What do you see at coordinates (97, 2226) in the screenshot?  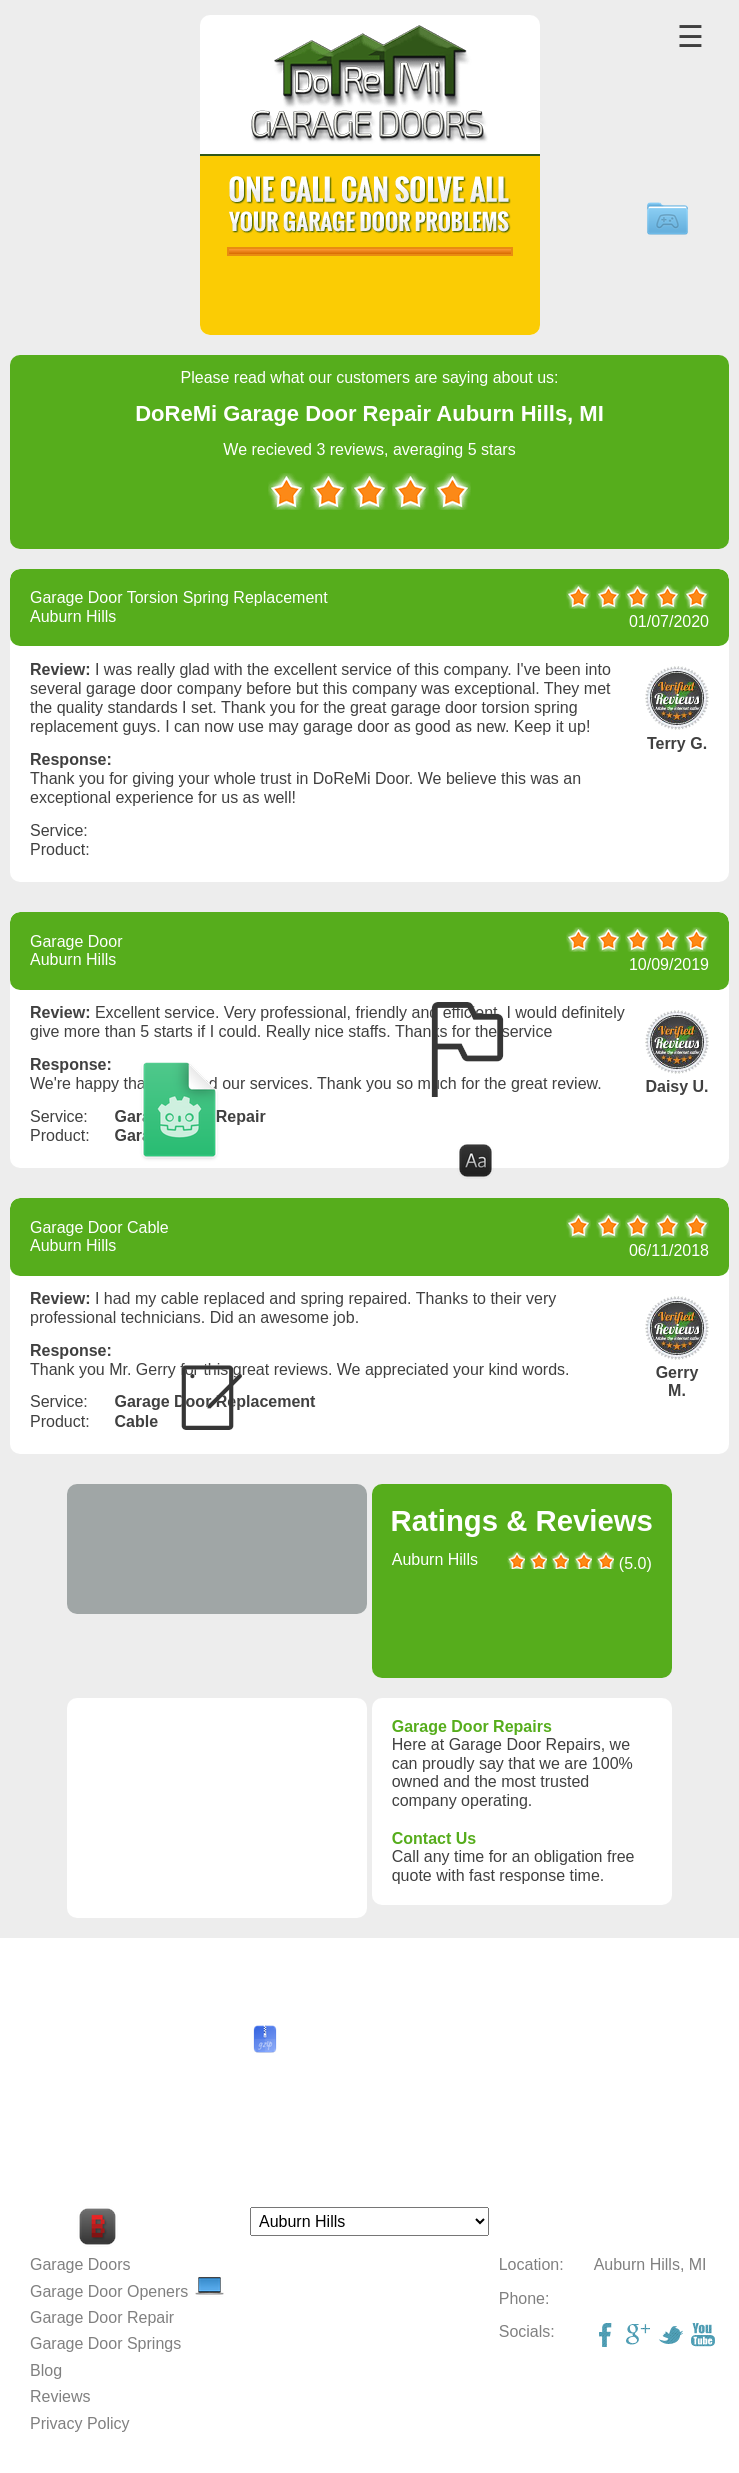 I see `open btop system resource monitor` at bounding box center [97, 2226].